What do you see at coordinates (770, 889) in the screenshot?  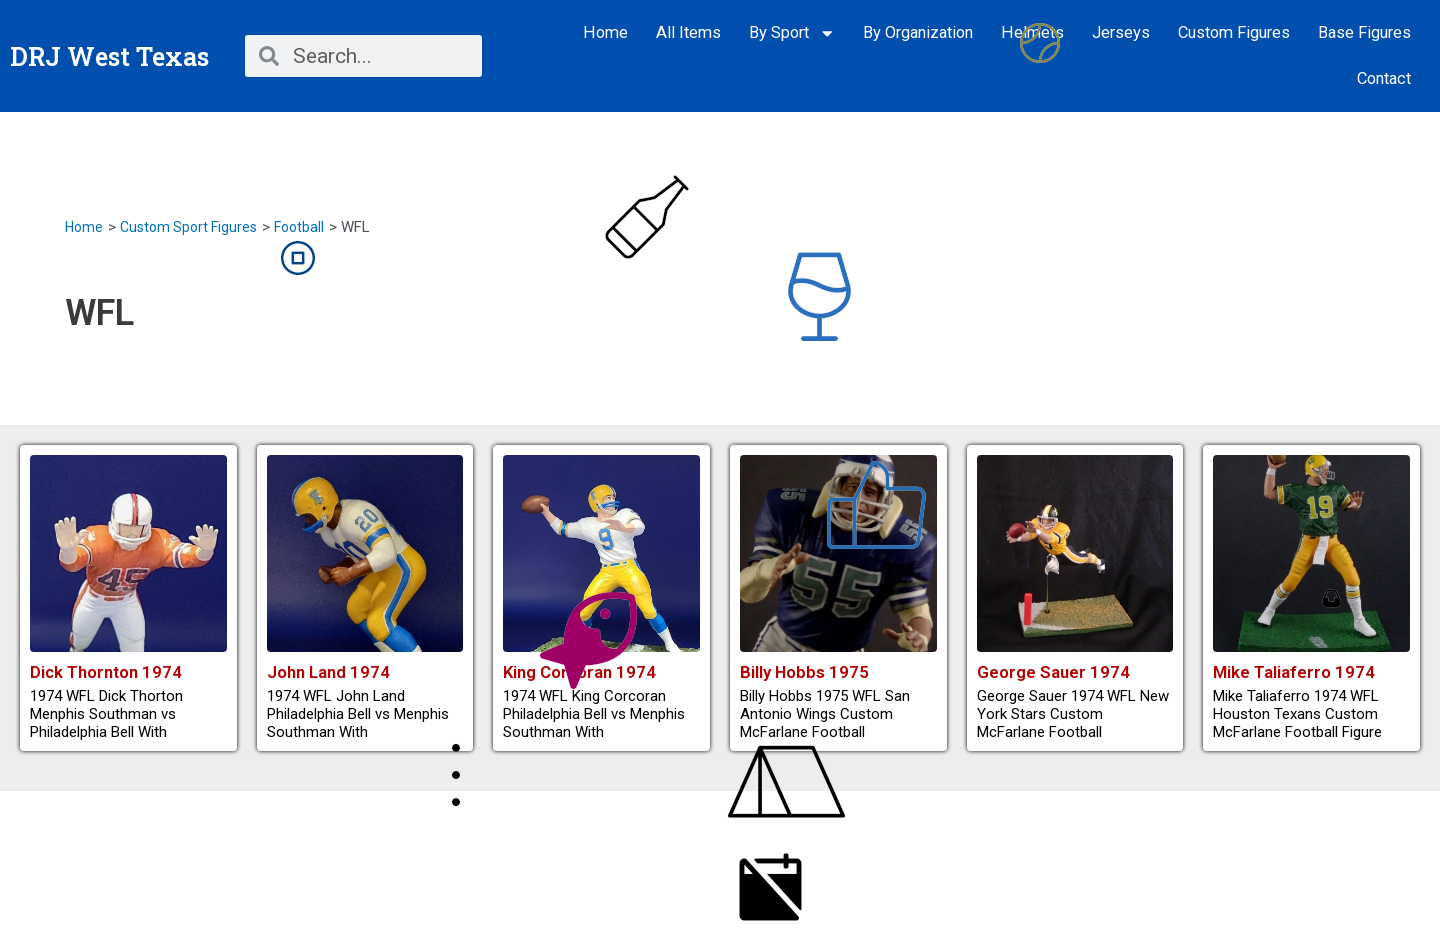 I see `disable or cancel calendar events` at bounding box center [770, 889].